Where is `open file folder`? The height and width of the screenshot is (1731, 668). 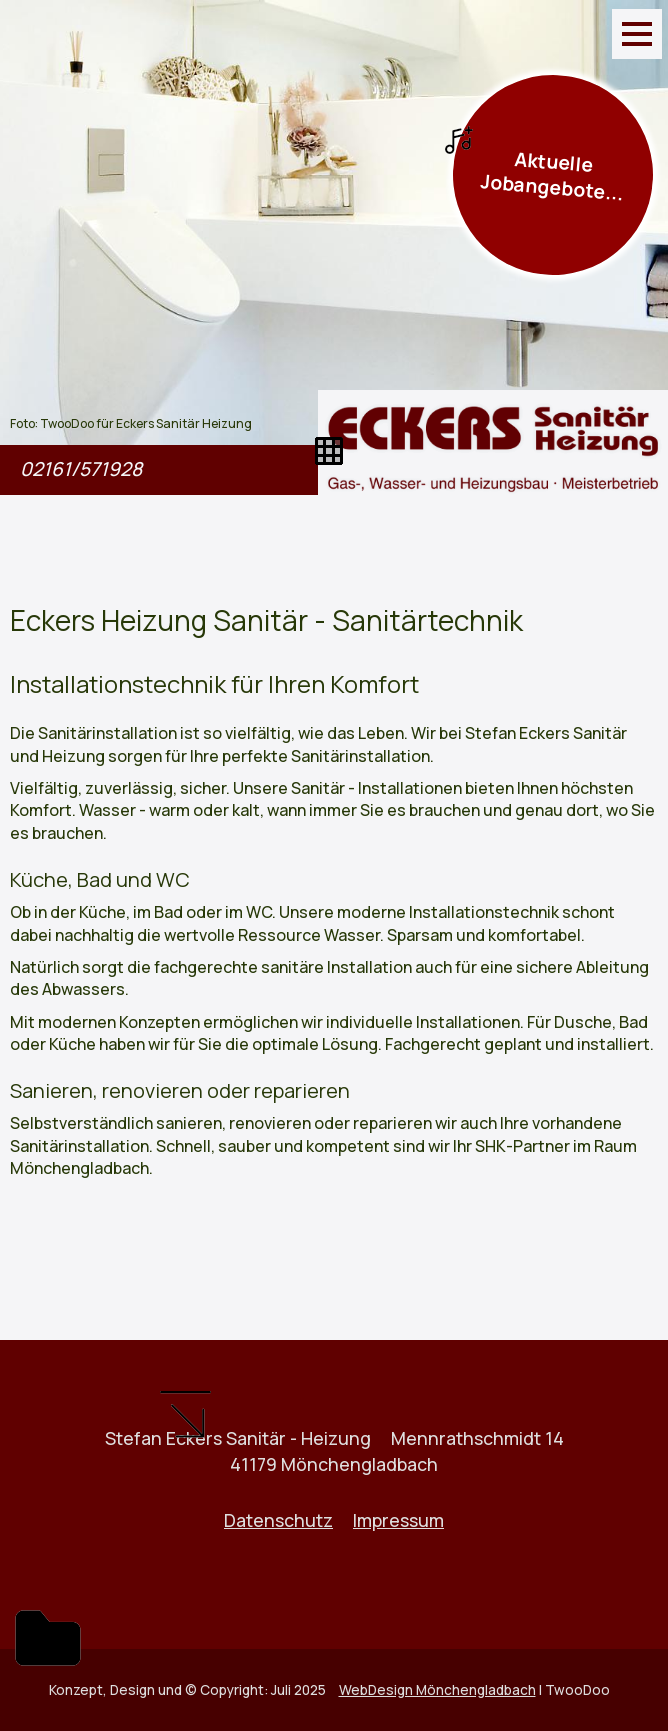
open file folder is located at coordinates (48, 1638).